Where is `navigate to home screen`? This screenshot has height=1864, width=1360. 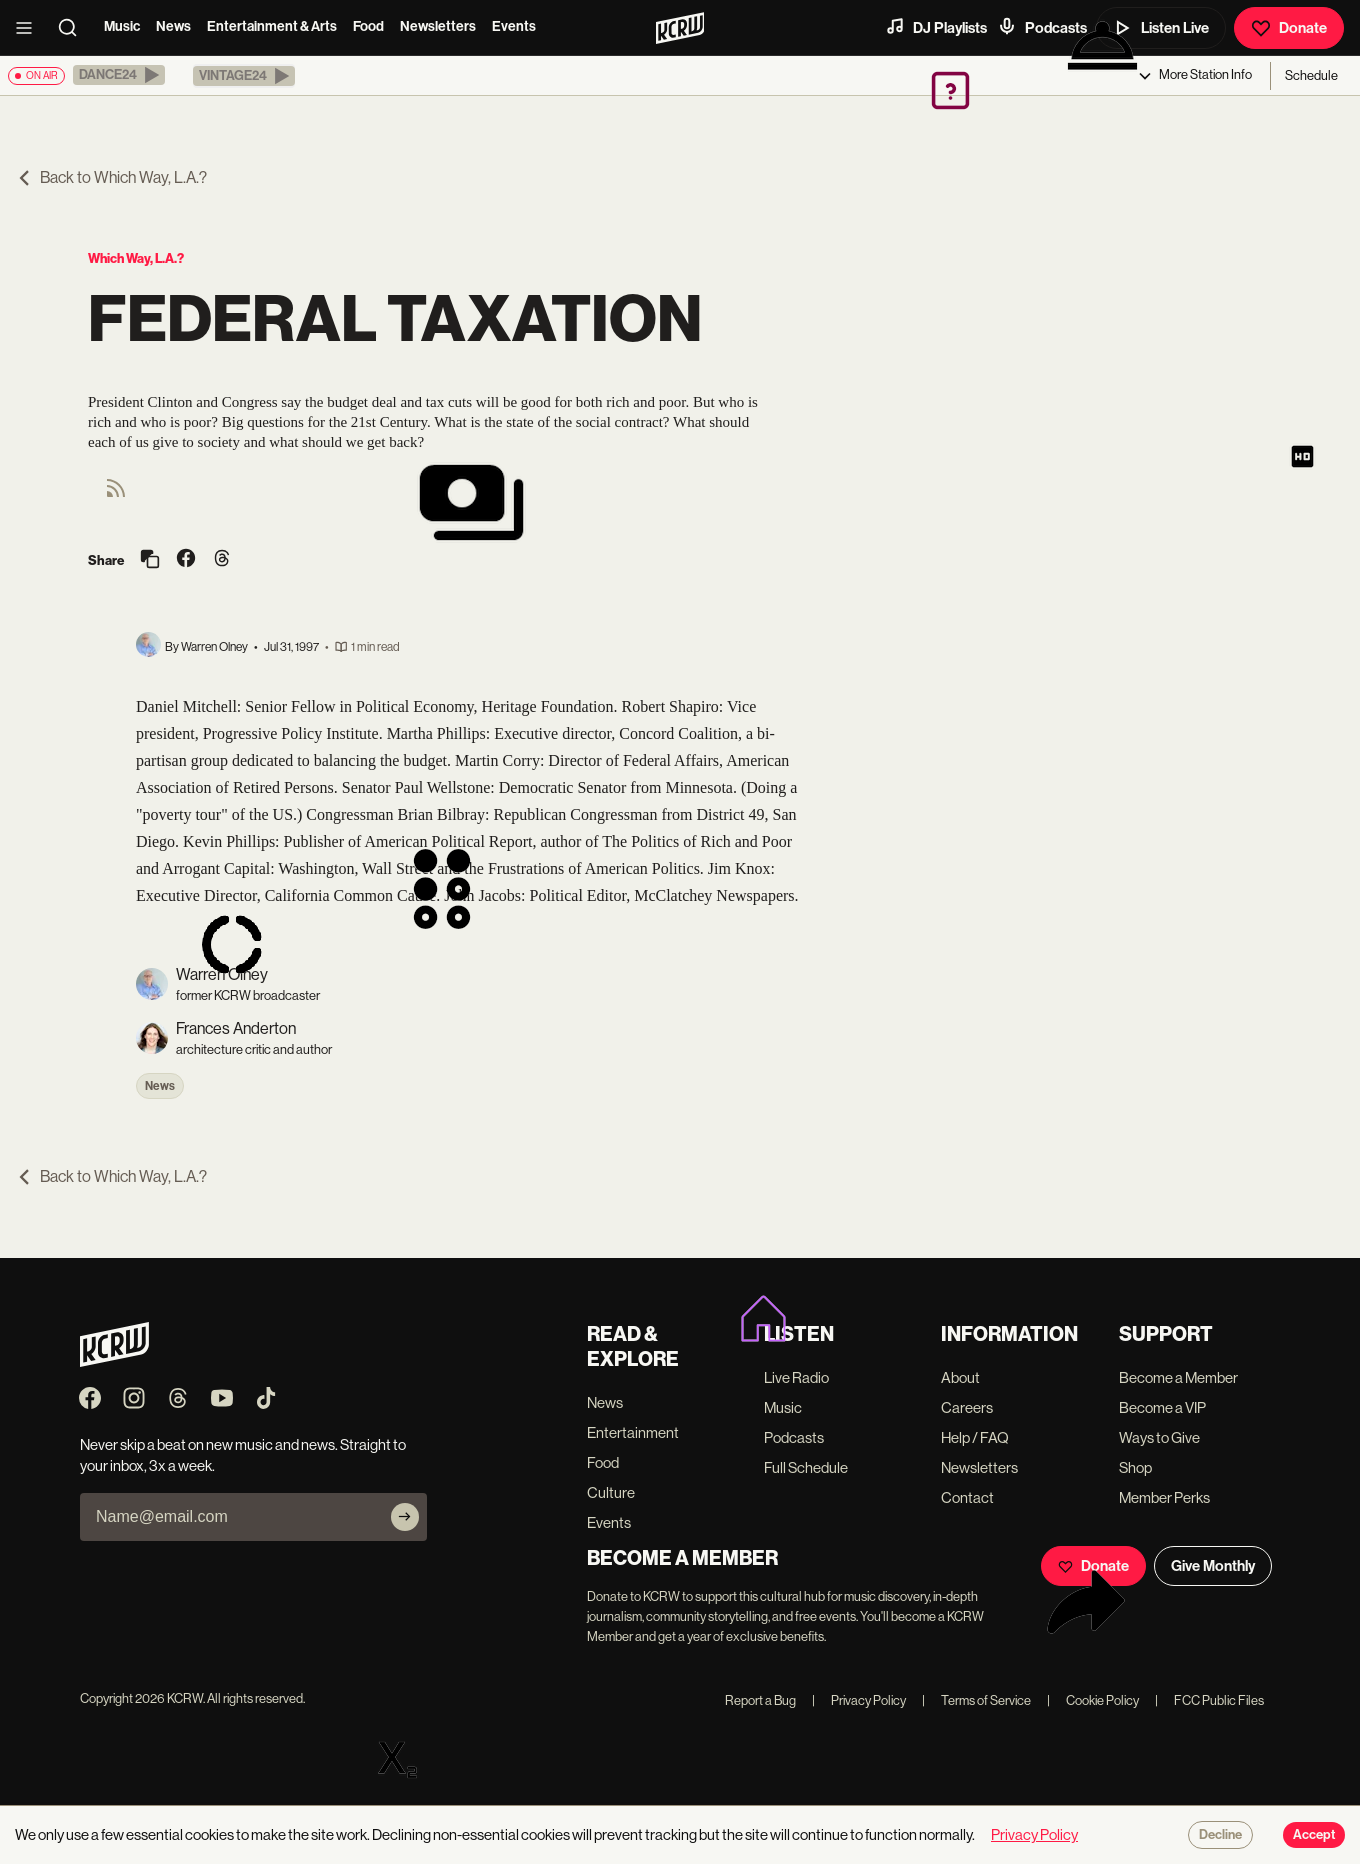 navigate to home screen is located at coordinates (763, 1319).